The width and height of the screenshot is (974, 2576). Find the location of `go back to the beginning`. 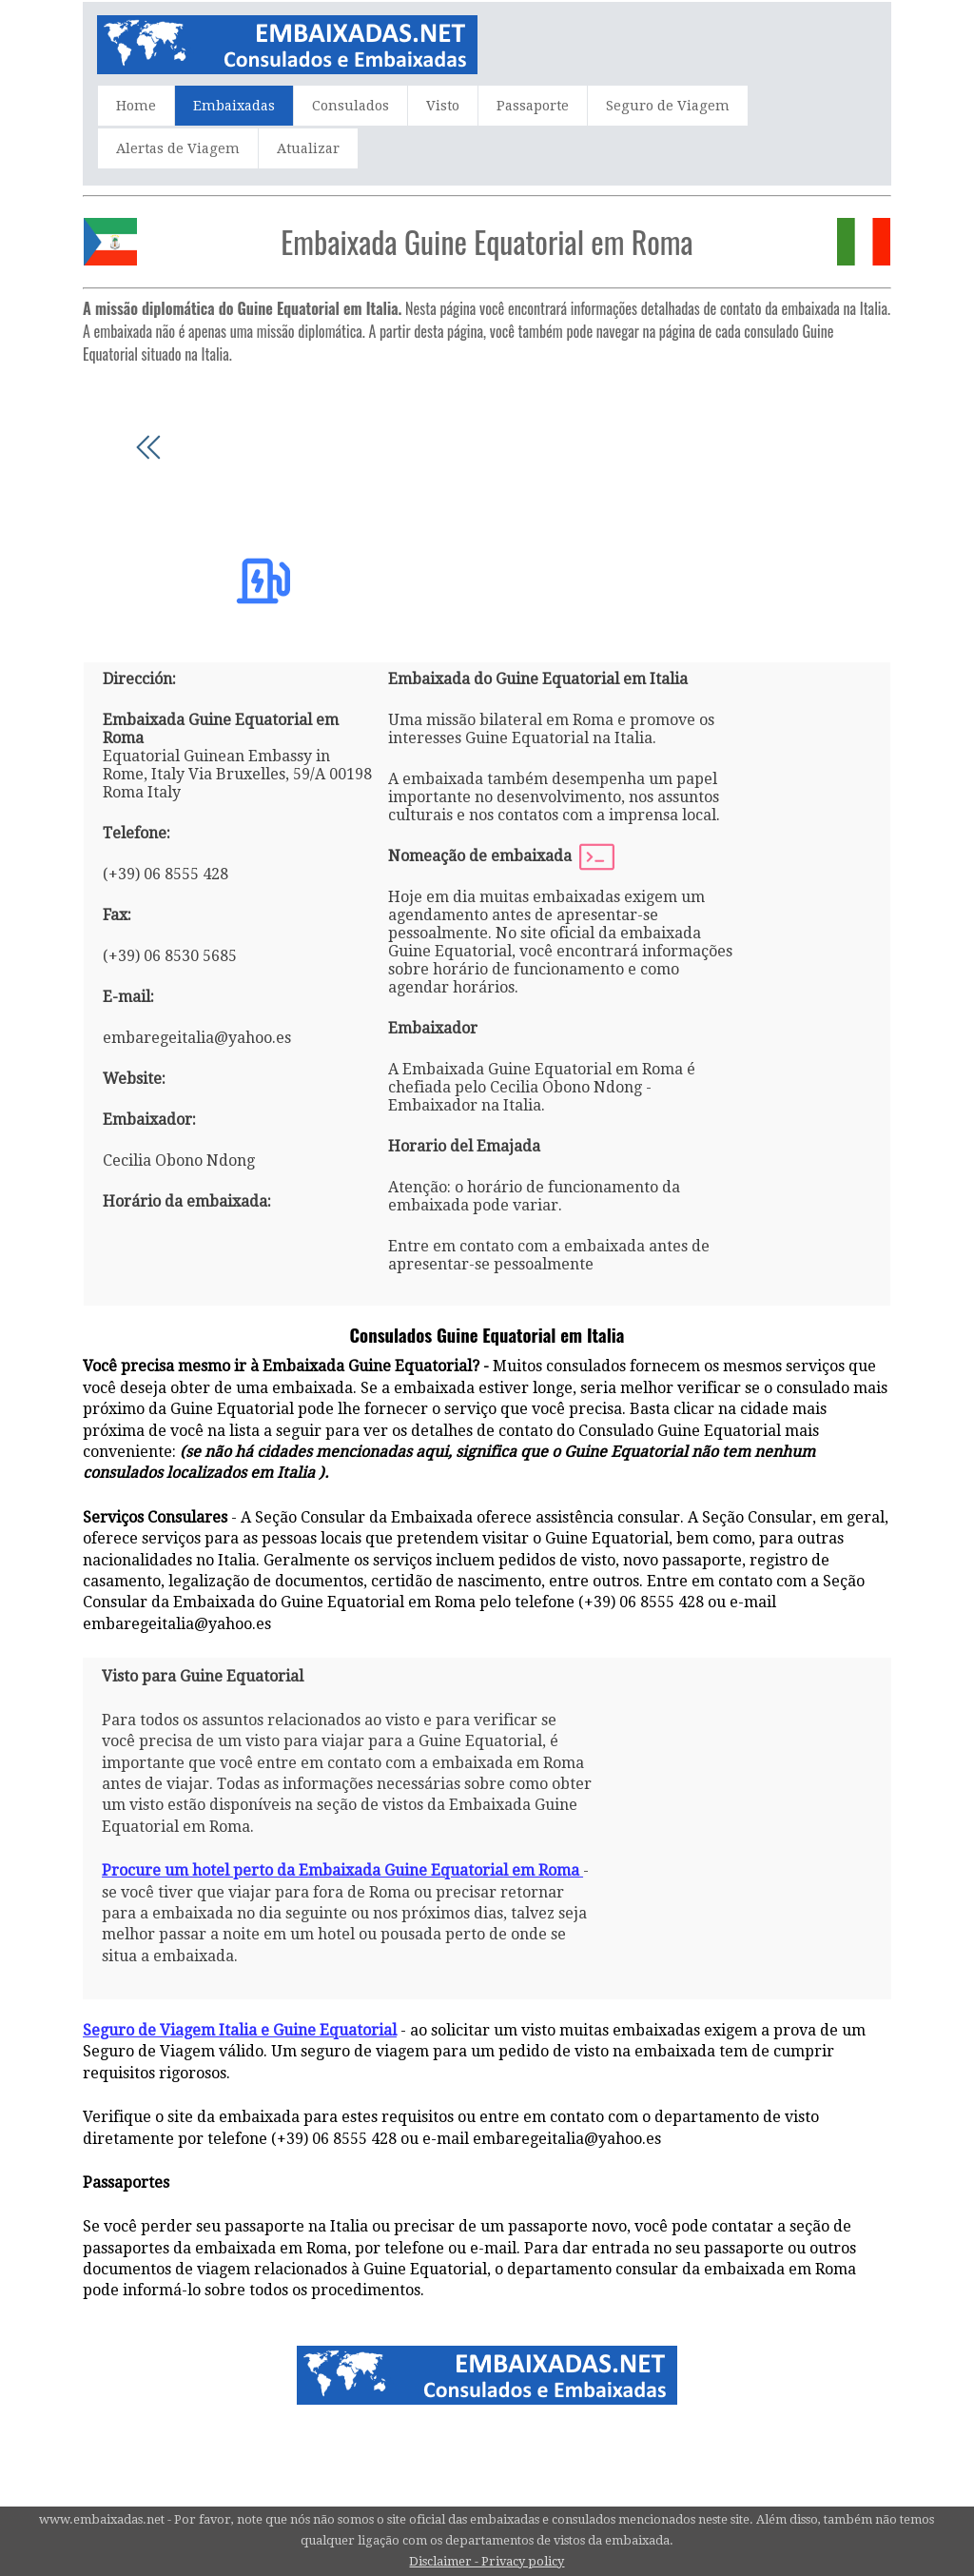

go back to the beginning is located at coordinates (149, 447).